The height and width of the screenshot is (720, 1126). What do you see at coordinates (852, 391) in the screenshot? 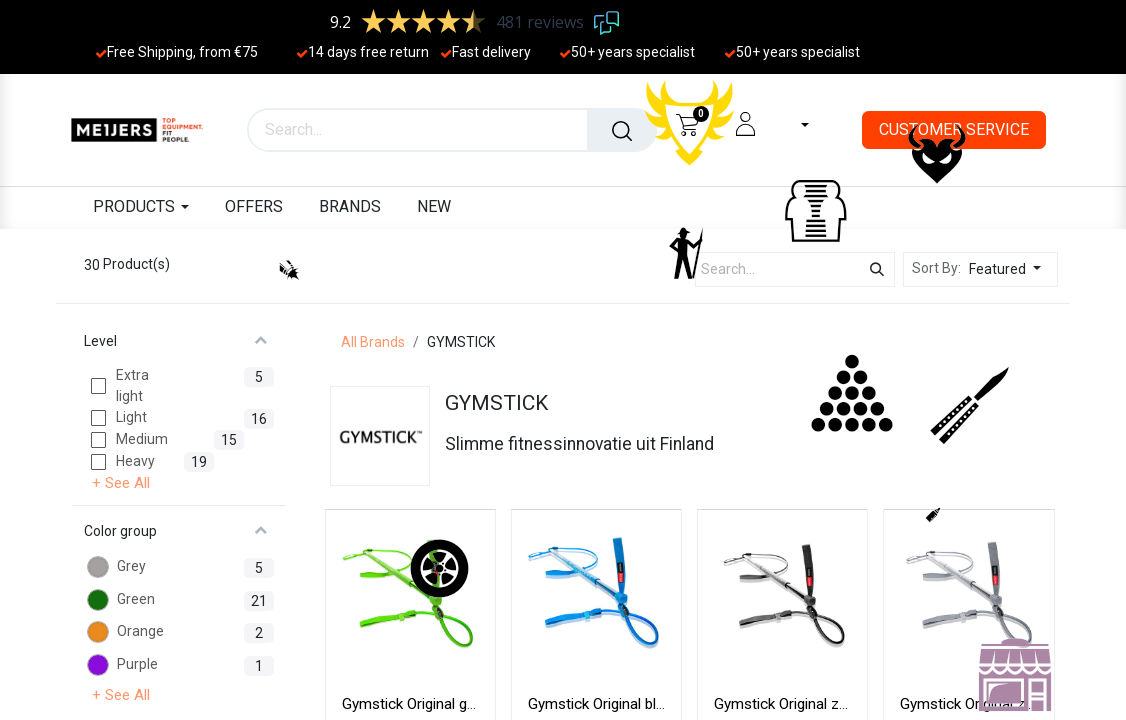
I see `start a billiards or pool game` at bounding box center [852, 391].